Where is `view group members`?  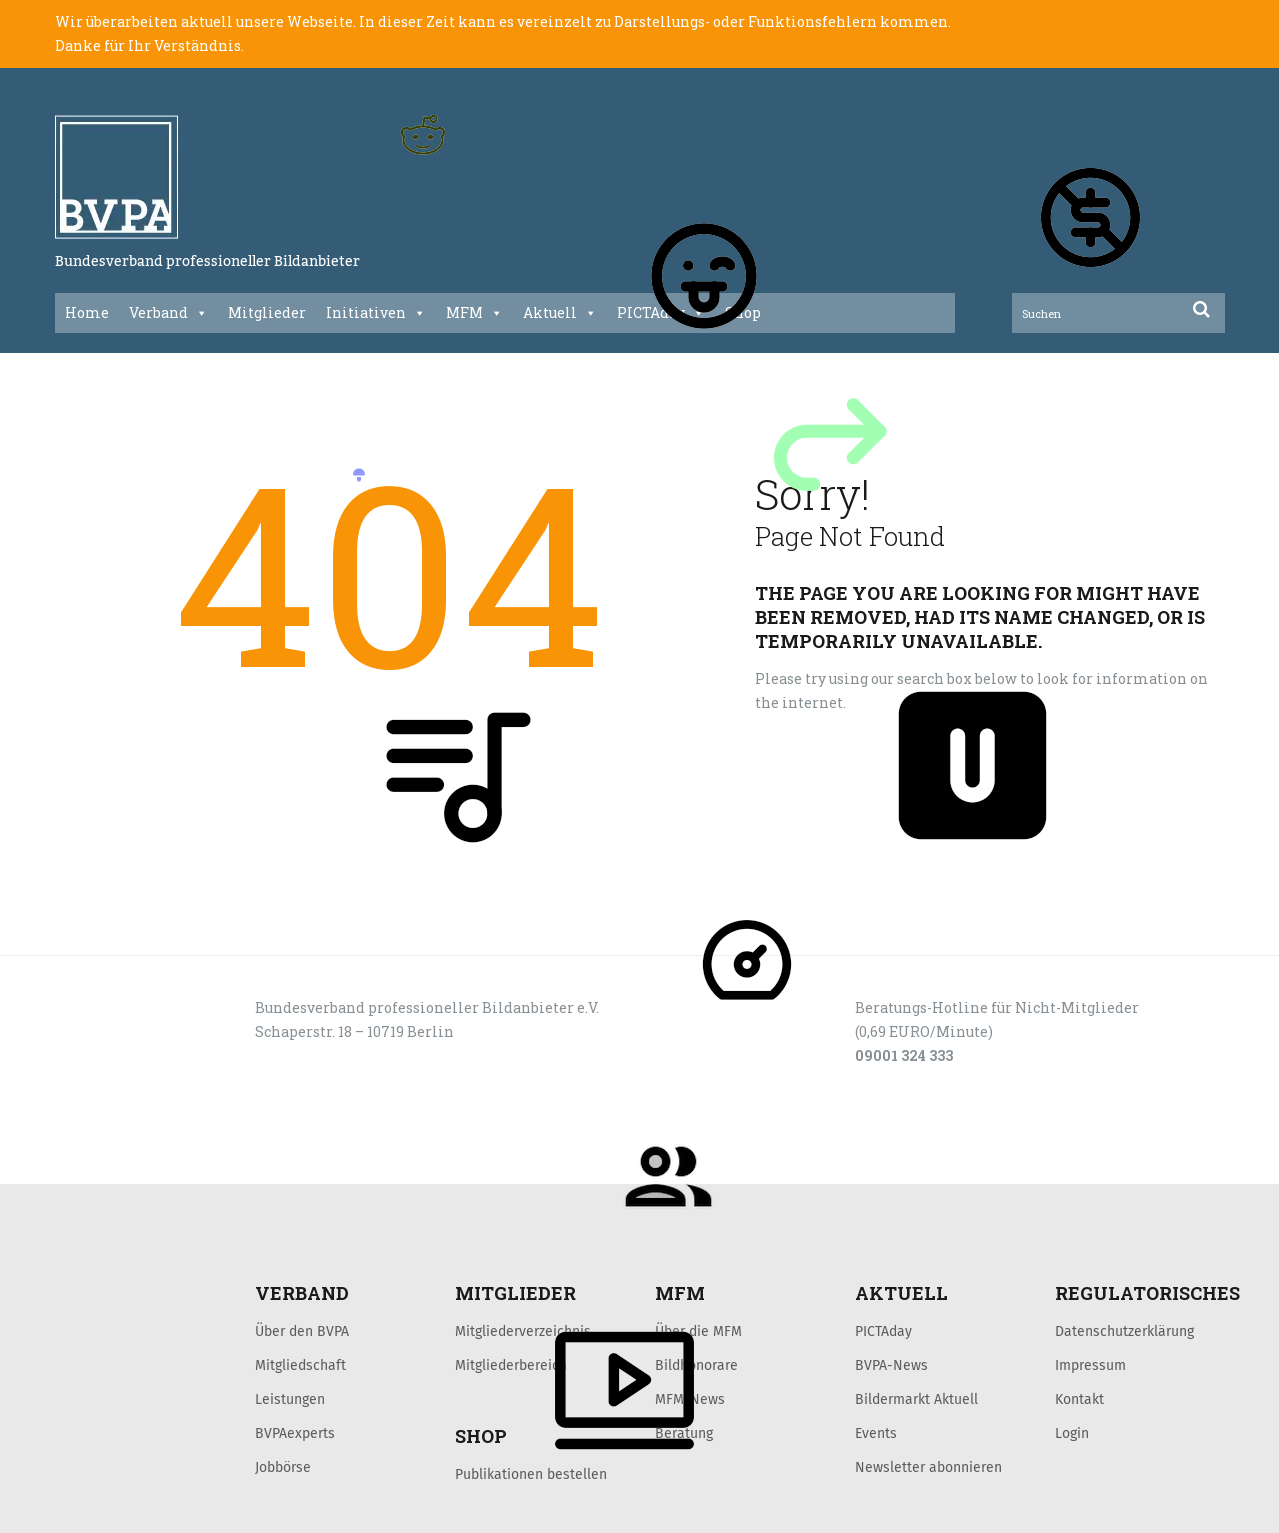
view group members is located at coordinates (668, 1176).